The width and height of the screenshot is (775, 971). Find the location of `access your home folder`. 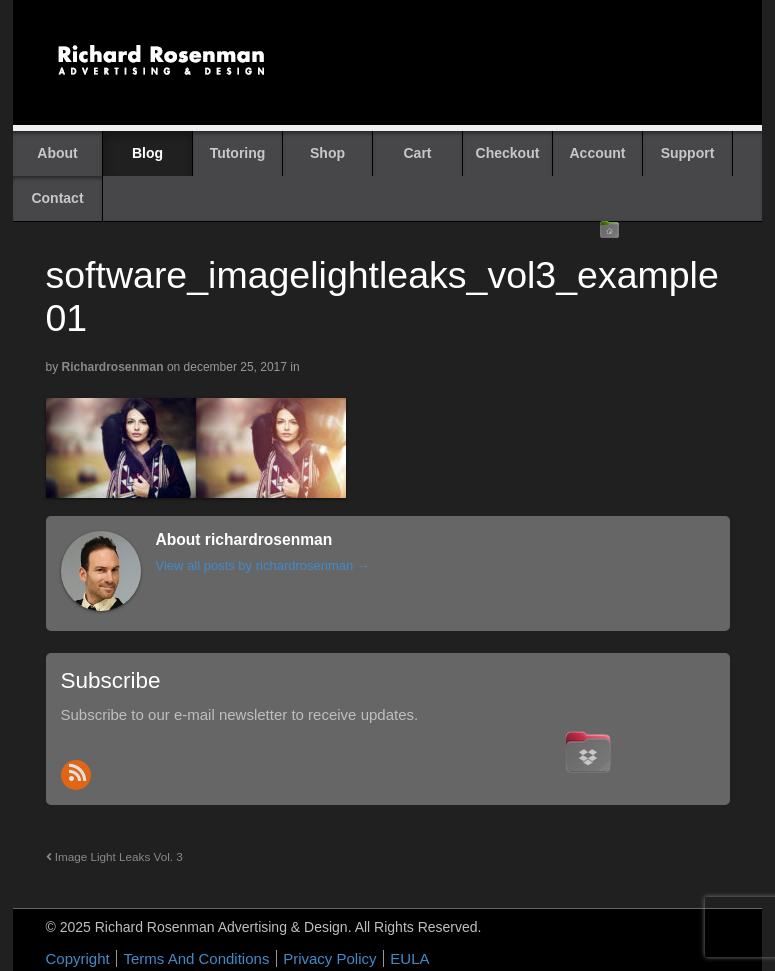

access your home folder is located at coordinates (609, 229).